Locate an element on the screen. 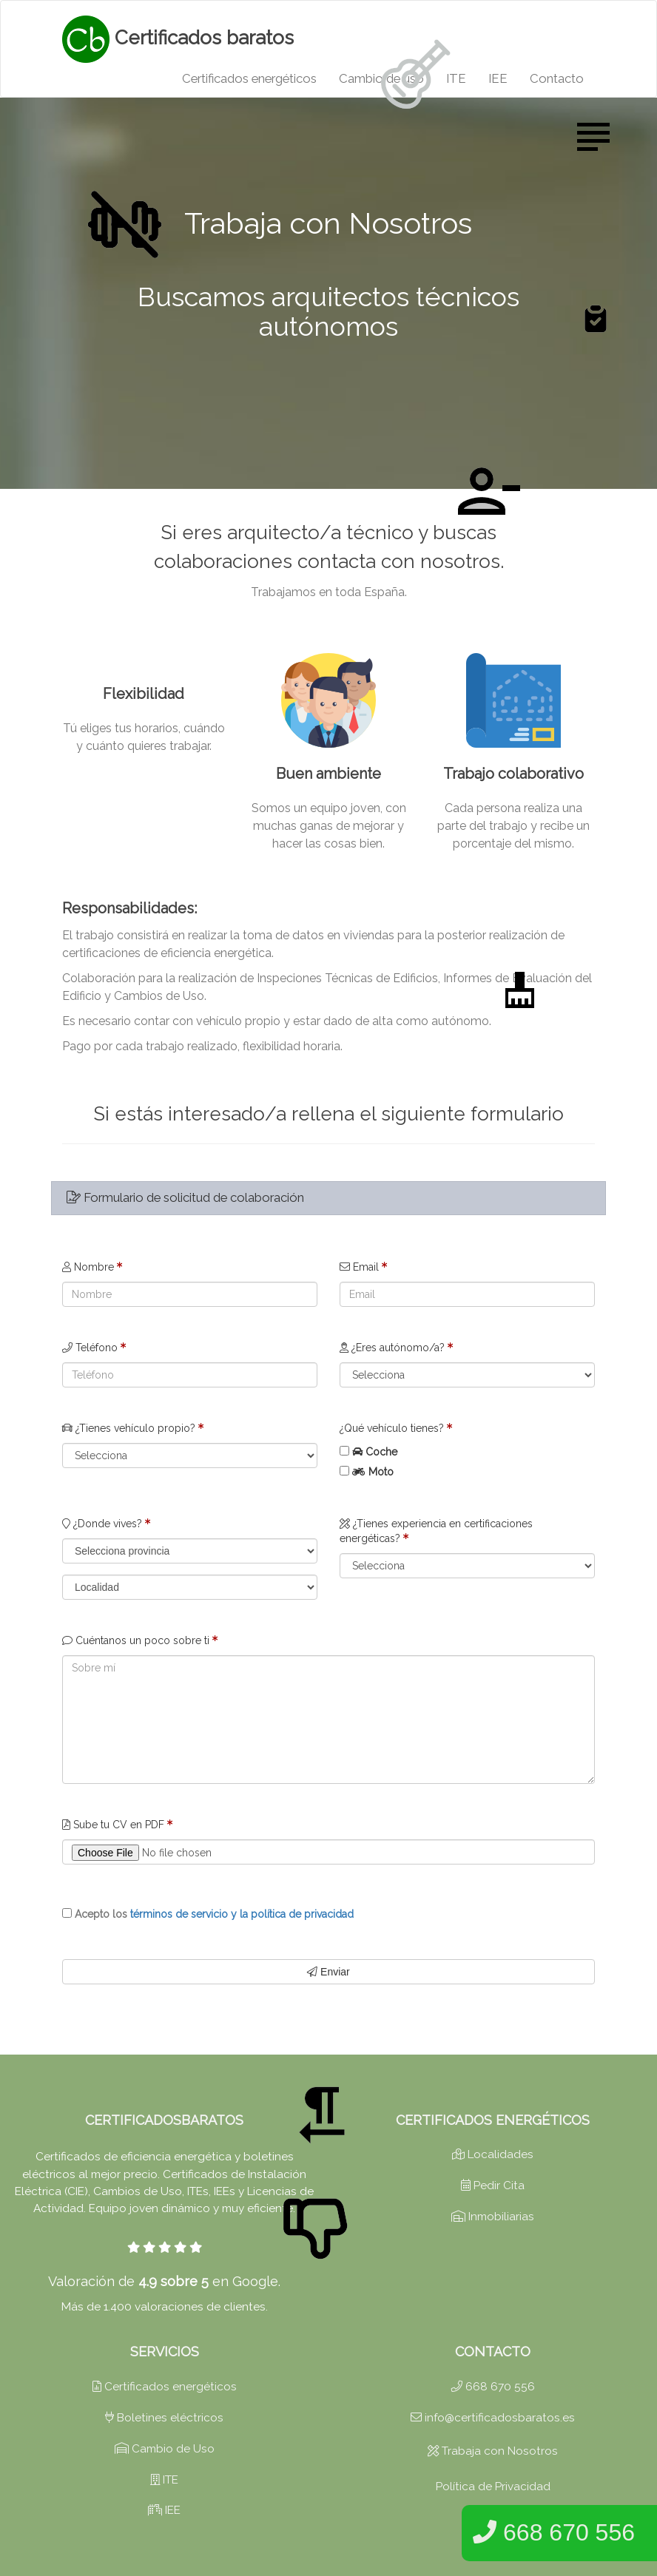 This screenshot has width=657, height=2576. dislike or downvote content is located at coordinates (317, 2228).